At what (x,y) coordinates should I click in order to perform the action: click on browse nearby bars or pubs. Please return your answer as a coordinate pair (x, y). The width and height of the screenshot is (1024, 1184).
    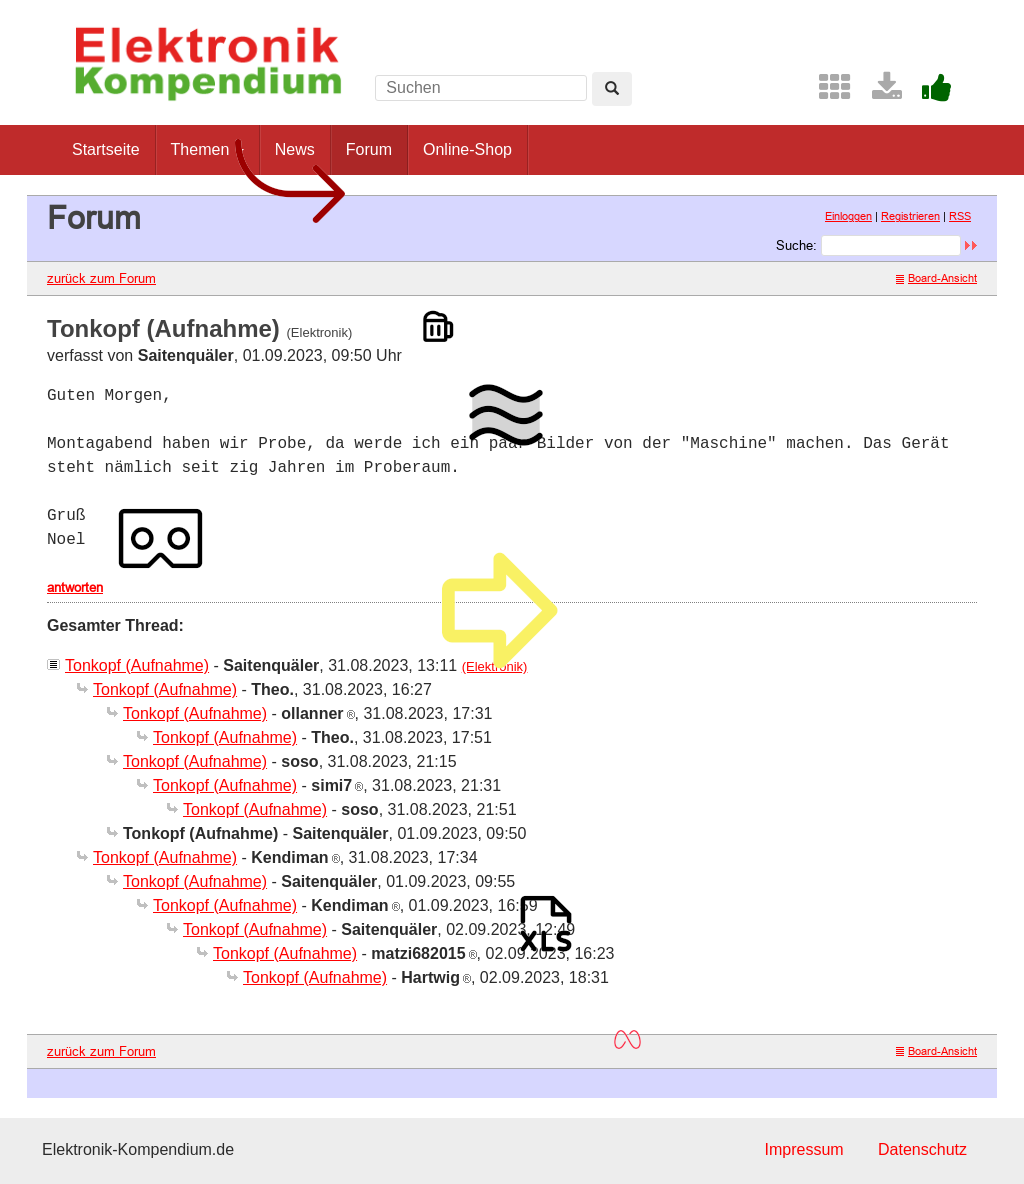
    Looking at the image, I should click on (436, 327).